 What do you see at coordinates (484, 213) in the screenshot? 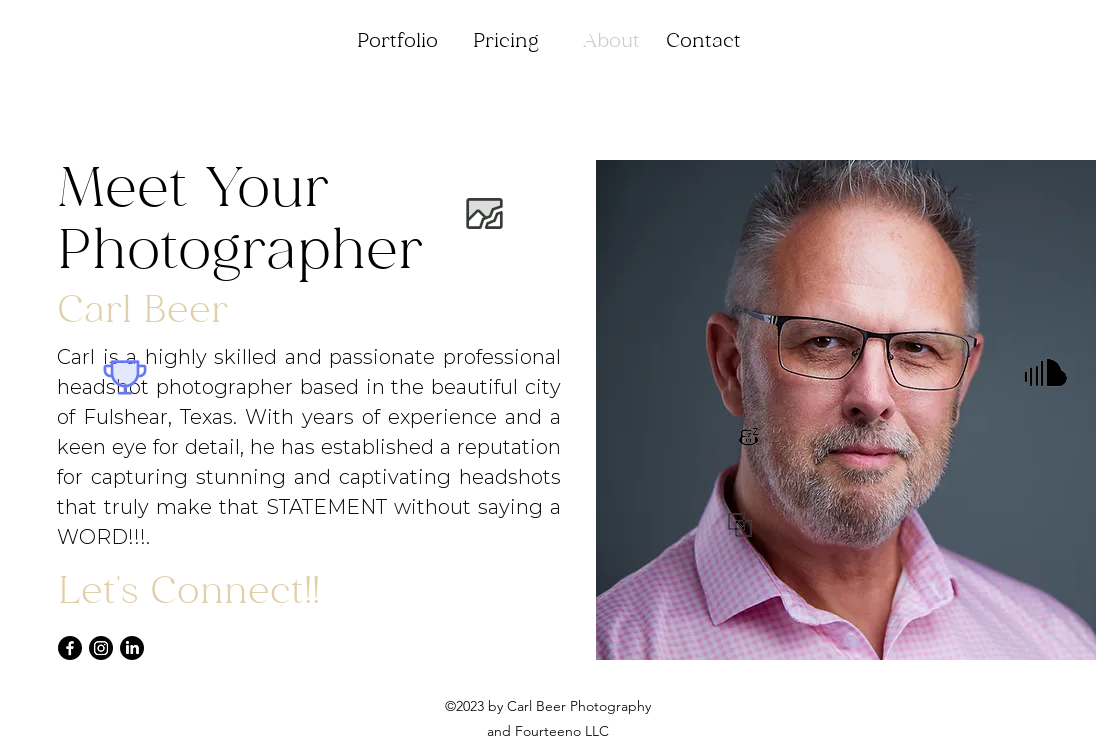
I see `indicates a broken or corrupted image file` at bounding box center [484, 213].